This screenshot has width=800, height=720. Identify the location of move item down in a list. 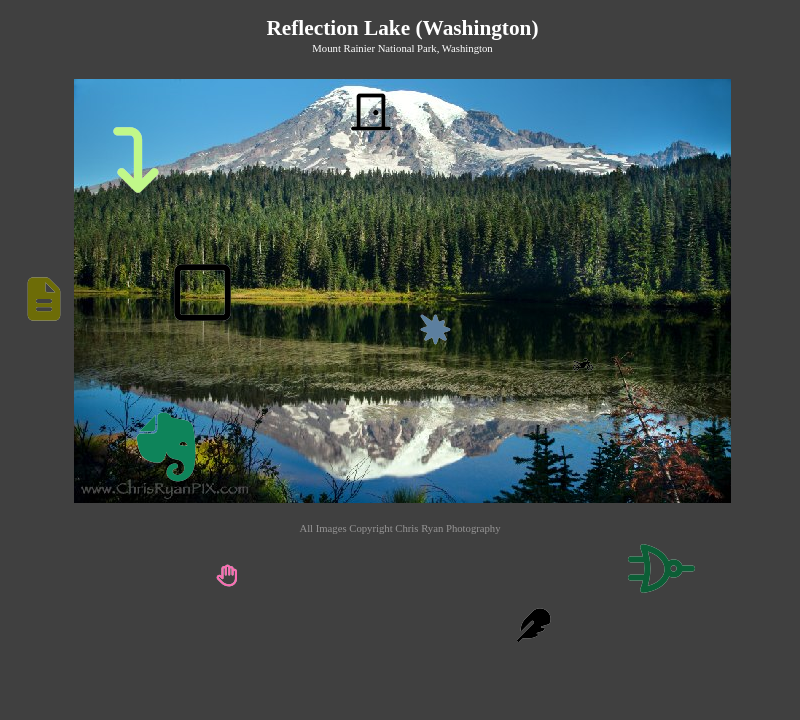
(138, 160).